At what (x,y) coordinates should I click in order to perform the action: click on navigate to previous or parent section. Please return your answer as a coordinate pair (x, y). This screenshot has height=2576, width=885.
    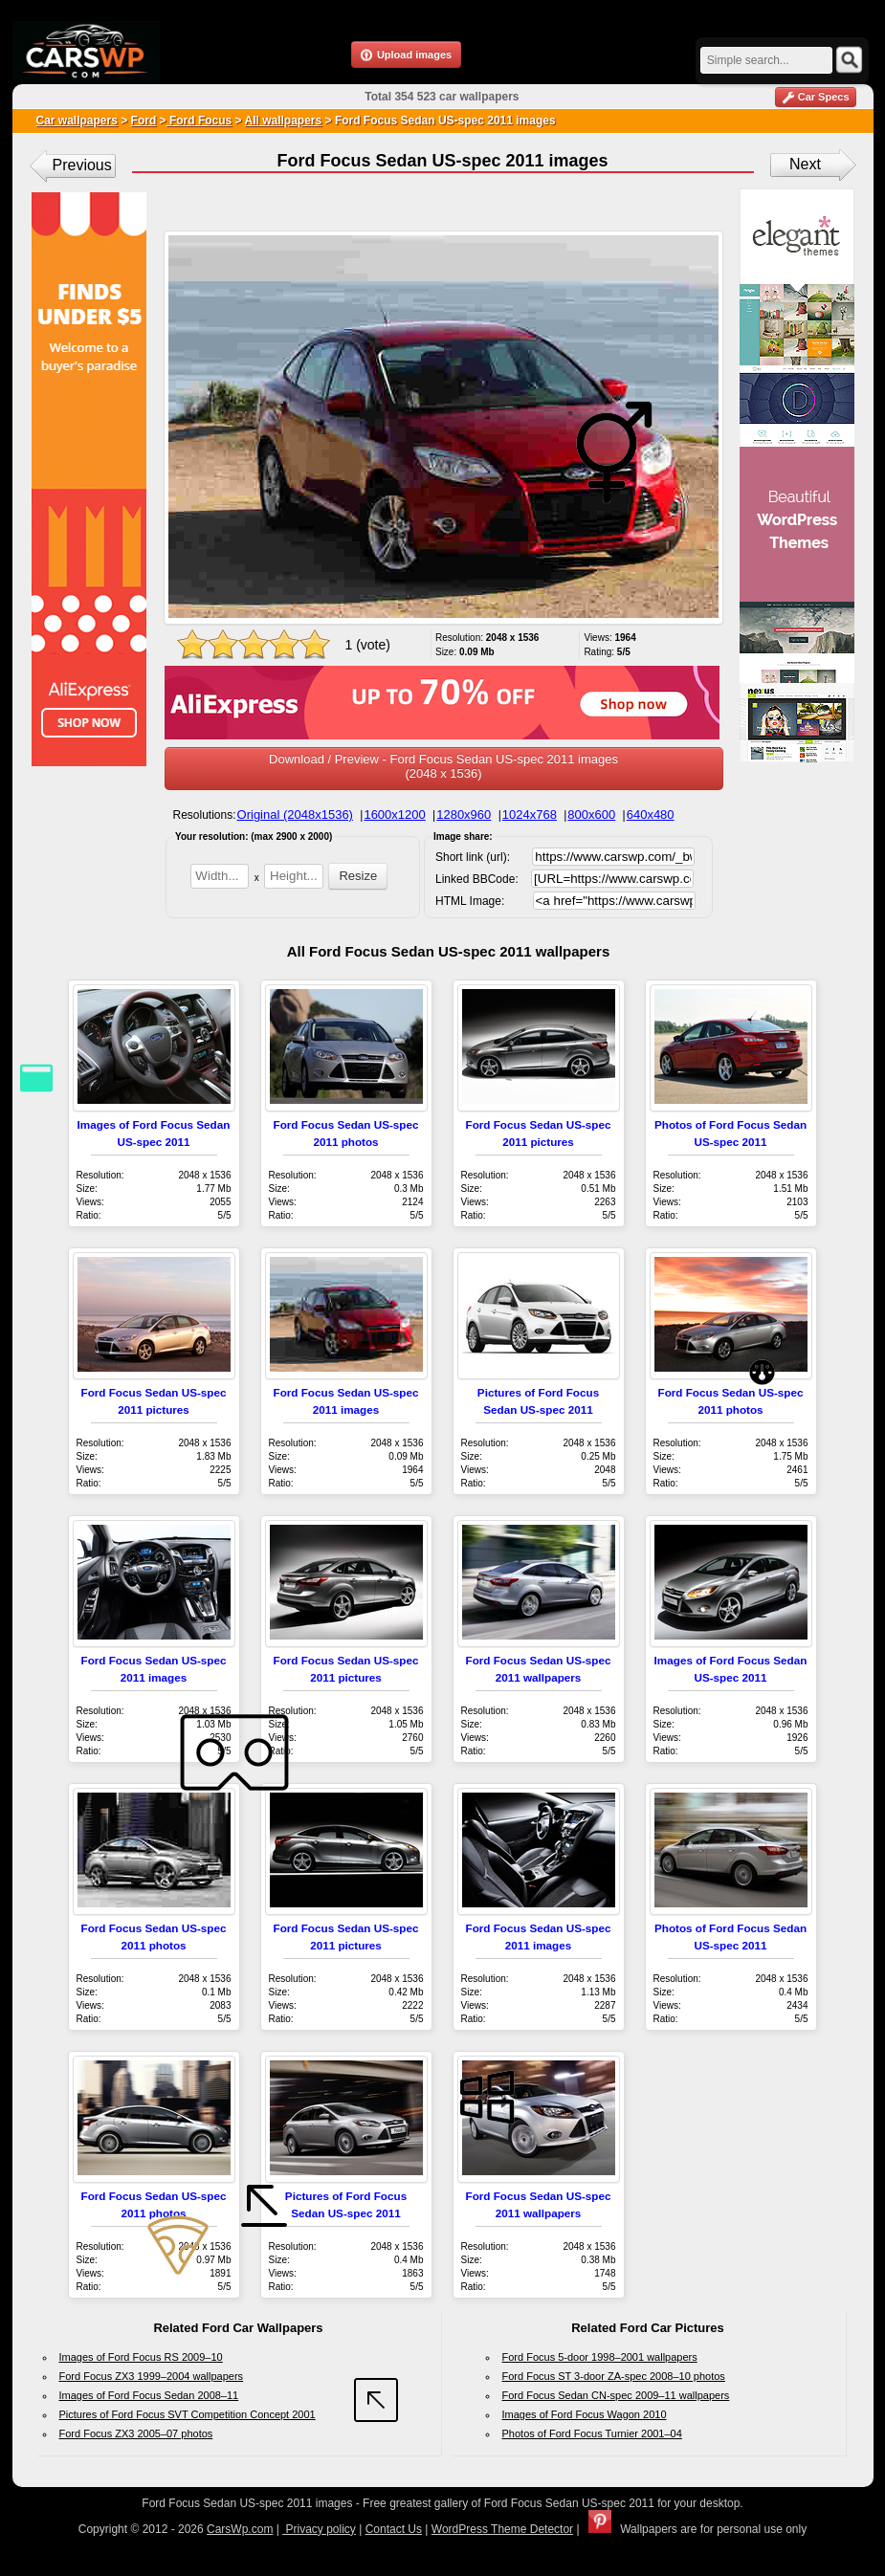
    Looking at the image, I should click on (376, 2400).